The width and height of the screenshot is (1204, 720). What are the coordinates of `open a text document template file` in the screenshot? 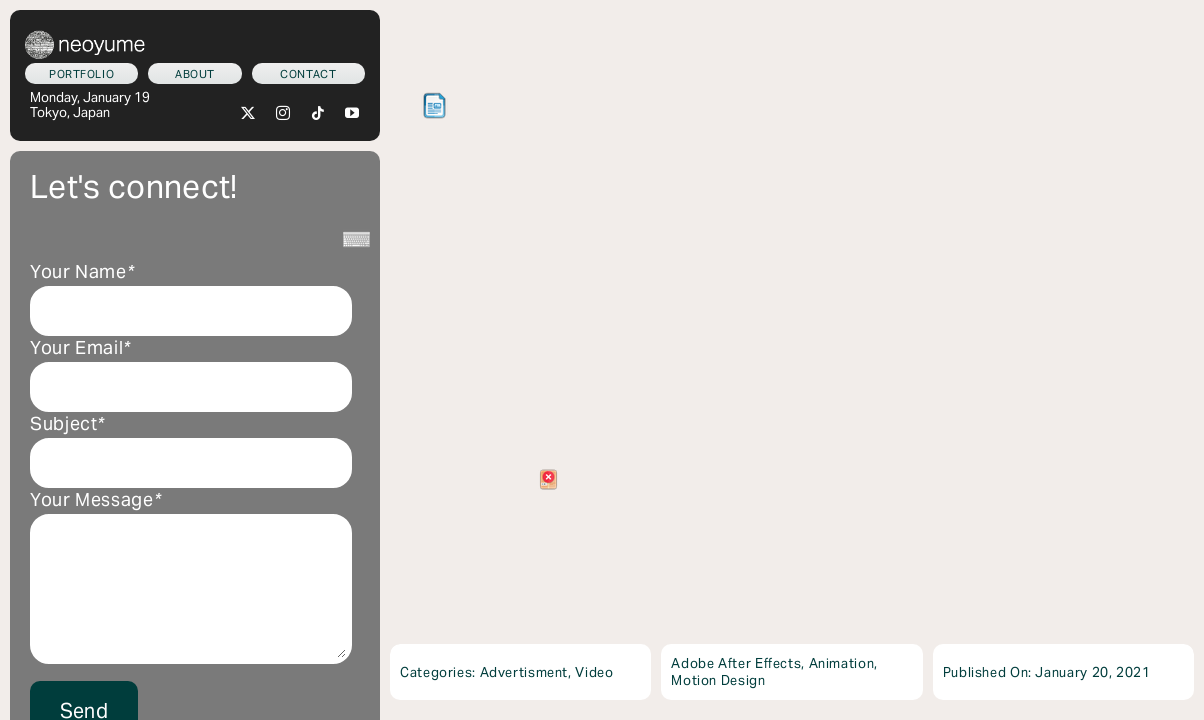 It's located at (434, 105).